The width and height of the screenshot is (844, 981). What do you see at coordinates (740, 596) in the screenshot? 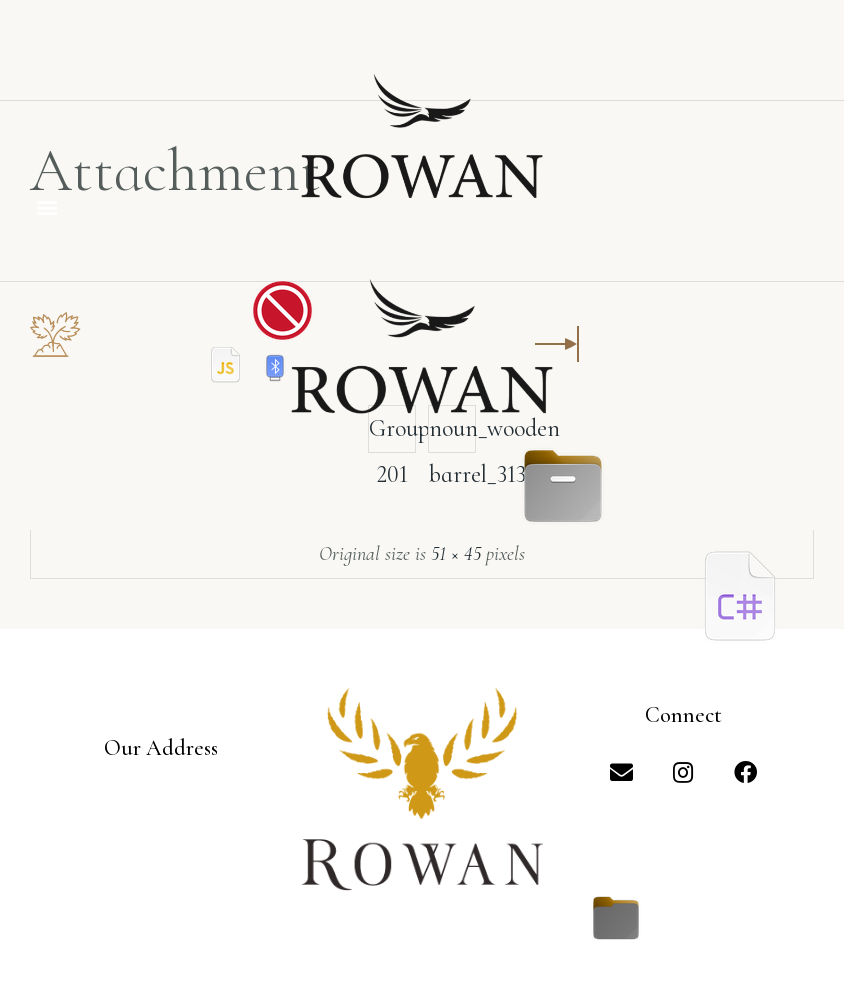
I see `a C# source code file` at bounding box center [740, 596].